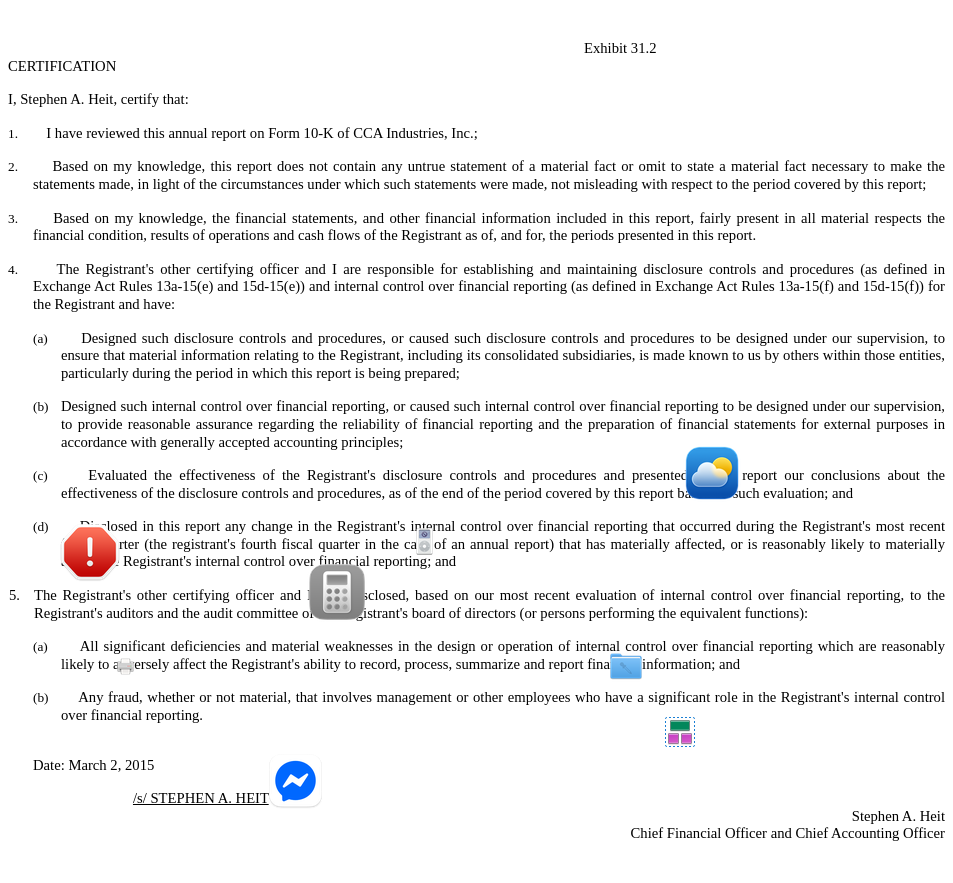  What do you see at coordinates (712, 473) in the screenshot?
I see `open the weather app` at bounding box center [712, 473].